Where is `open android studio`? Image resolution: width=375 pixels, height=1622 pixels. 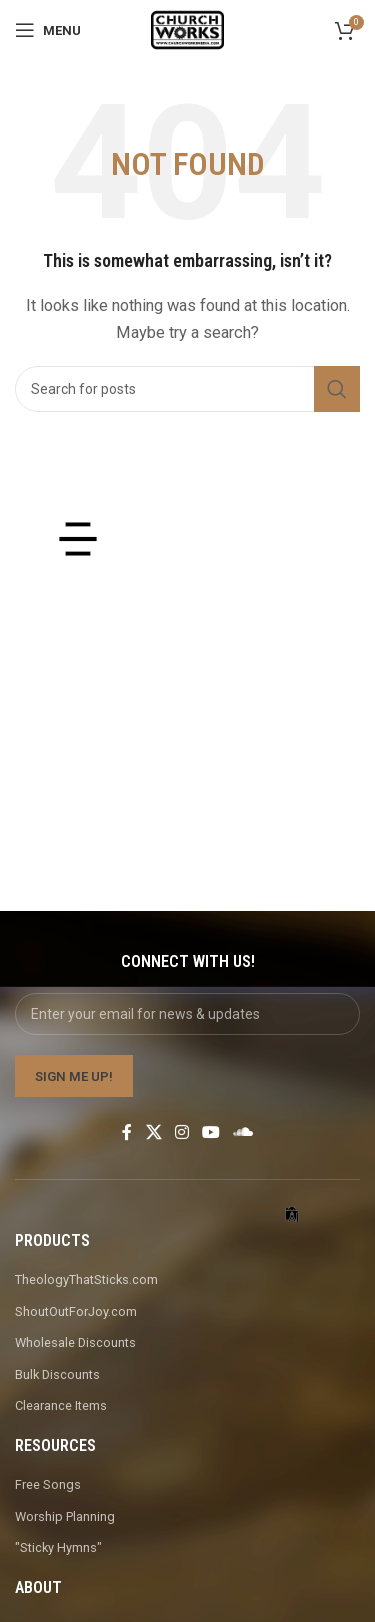
open android studio is located at coordinates (292, 1214).